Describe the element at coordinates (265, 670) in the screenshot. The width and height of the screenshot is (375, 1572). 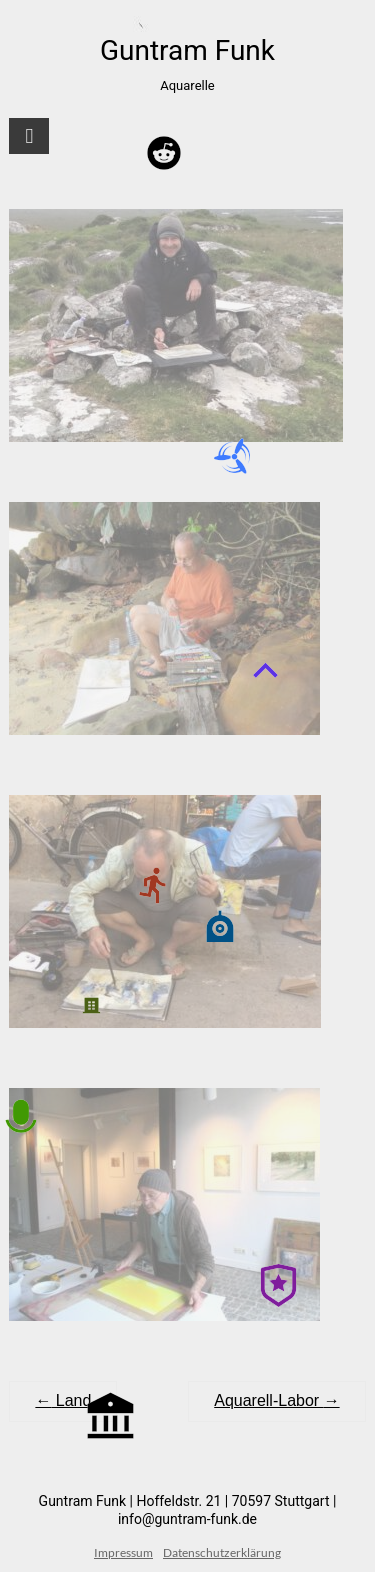
I see `collapse or minimize a section` at that location.